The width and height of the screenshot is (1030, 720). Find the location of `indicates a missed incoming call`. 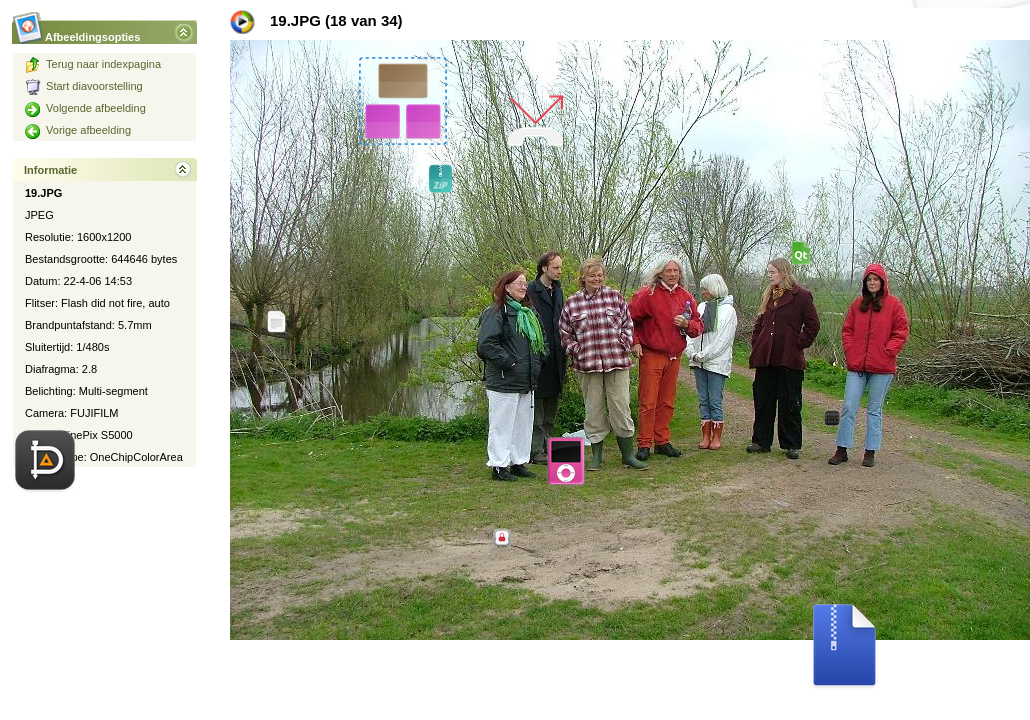

indicates a missed incoming call is located at coordinates (535, 120).